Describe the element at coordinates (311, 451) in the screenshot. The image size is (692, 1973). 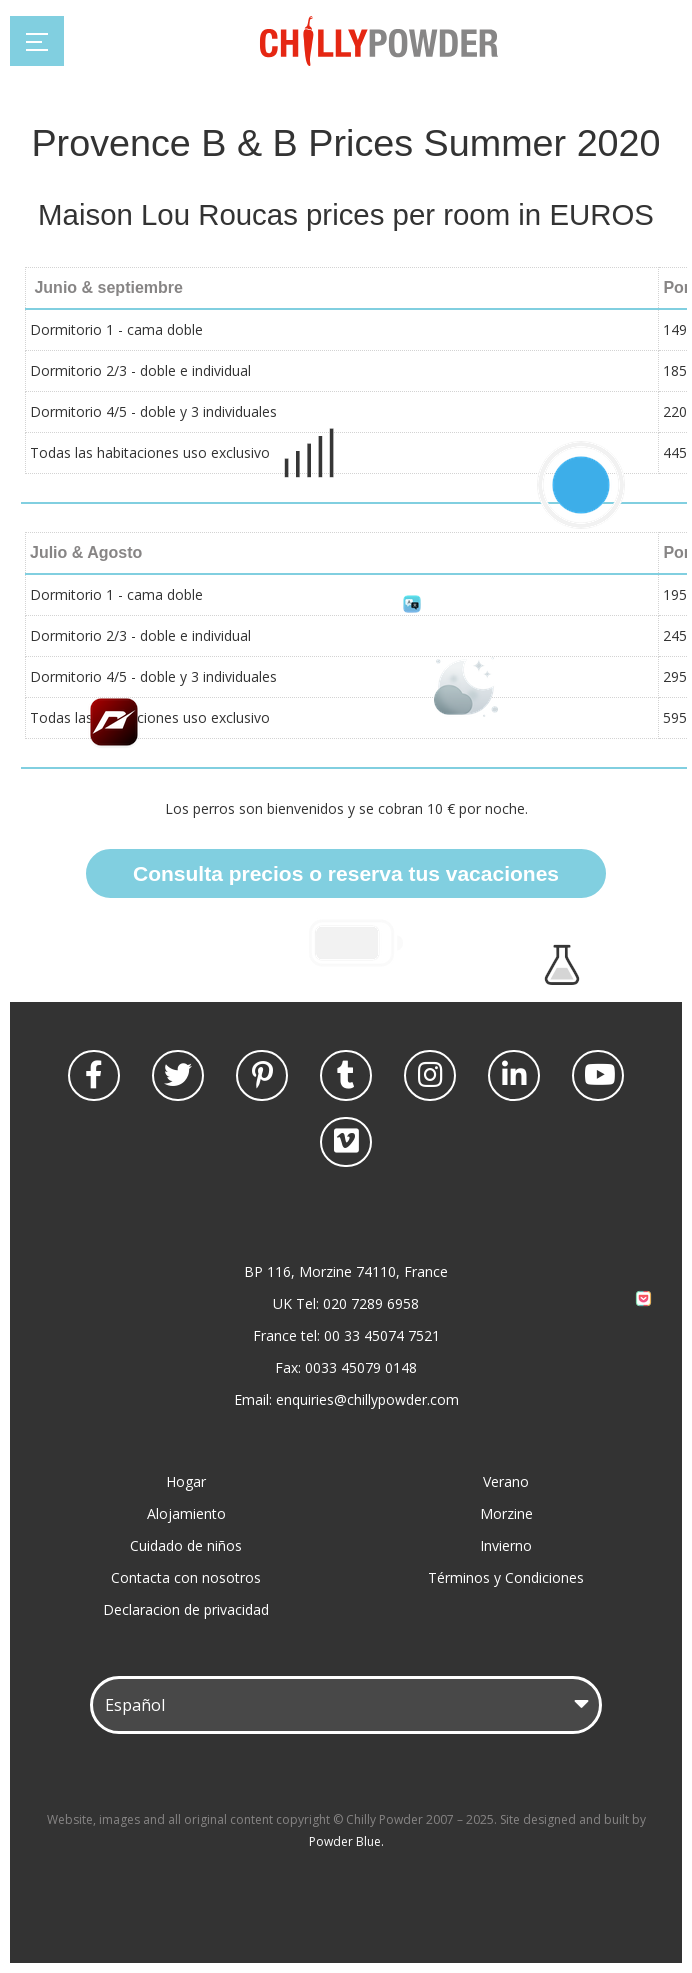
I see `mobile network signal strength indicator` at that location.